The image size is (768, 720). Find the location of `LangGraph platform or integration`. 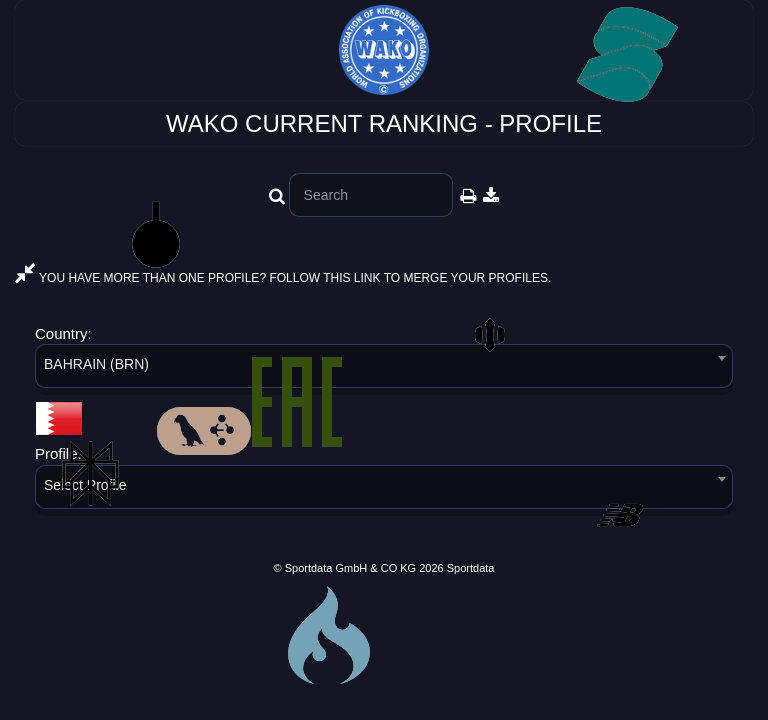

LangGraph platform or integration is located at coordinates (204, 431).